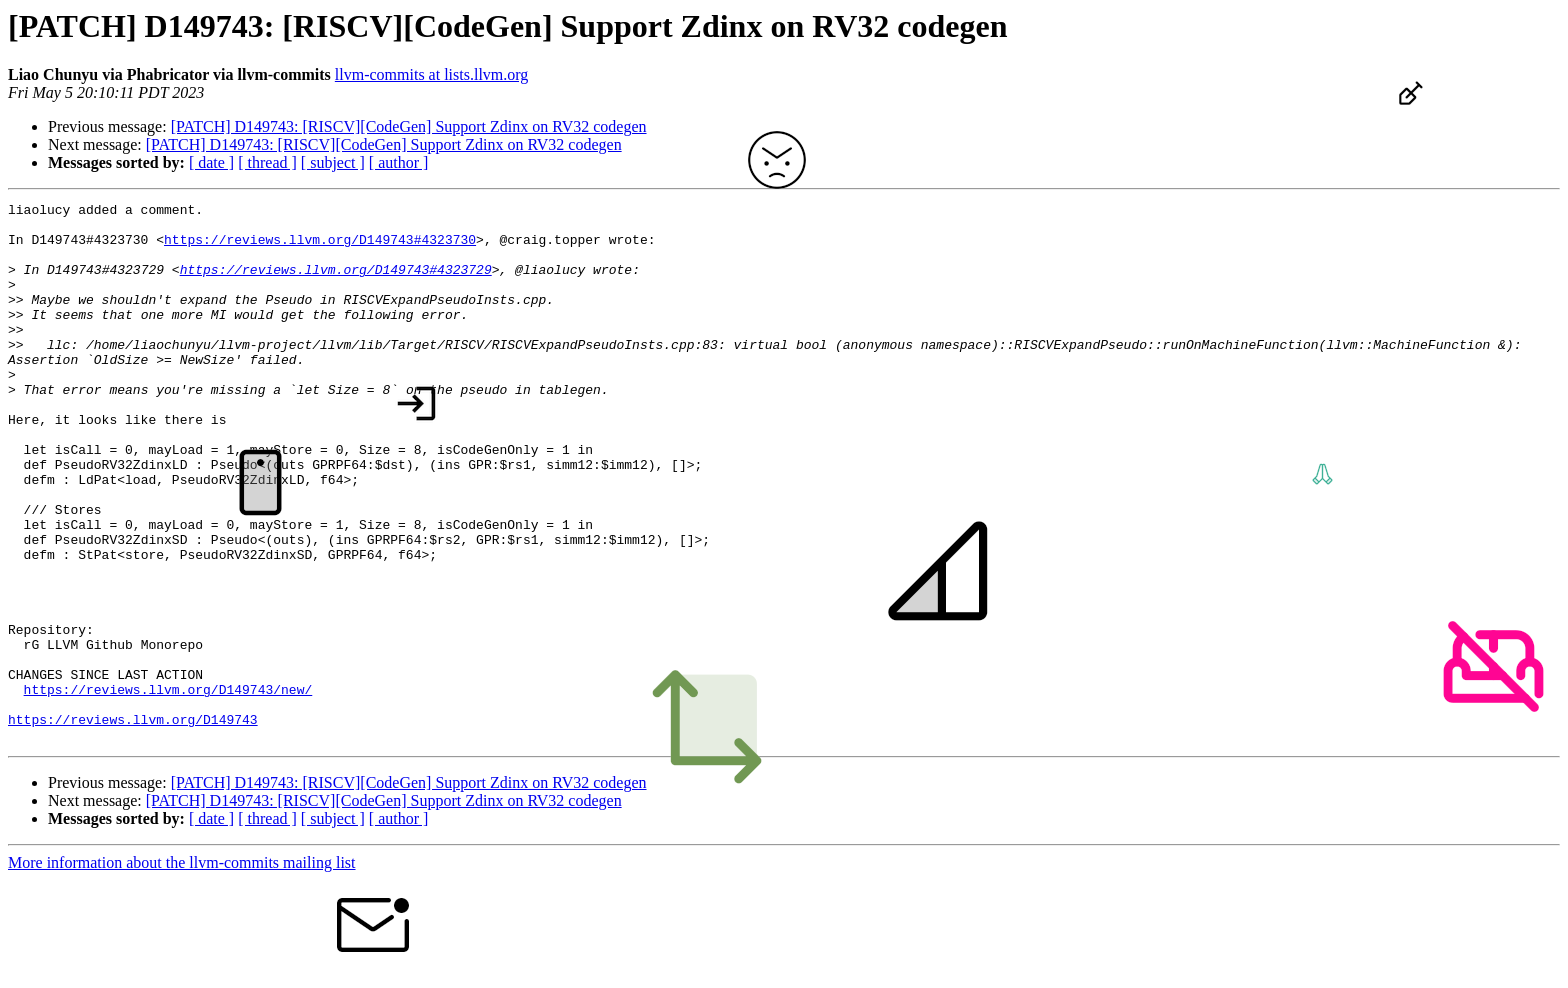 This screenshot has height=988, width=1568. What do you see at coordinates (777, 160) in the screenshot?
I see `react to a message with anger` at bounding box center [777, 160].